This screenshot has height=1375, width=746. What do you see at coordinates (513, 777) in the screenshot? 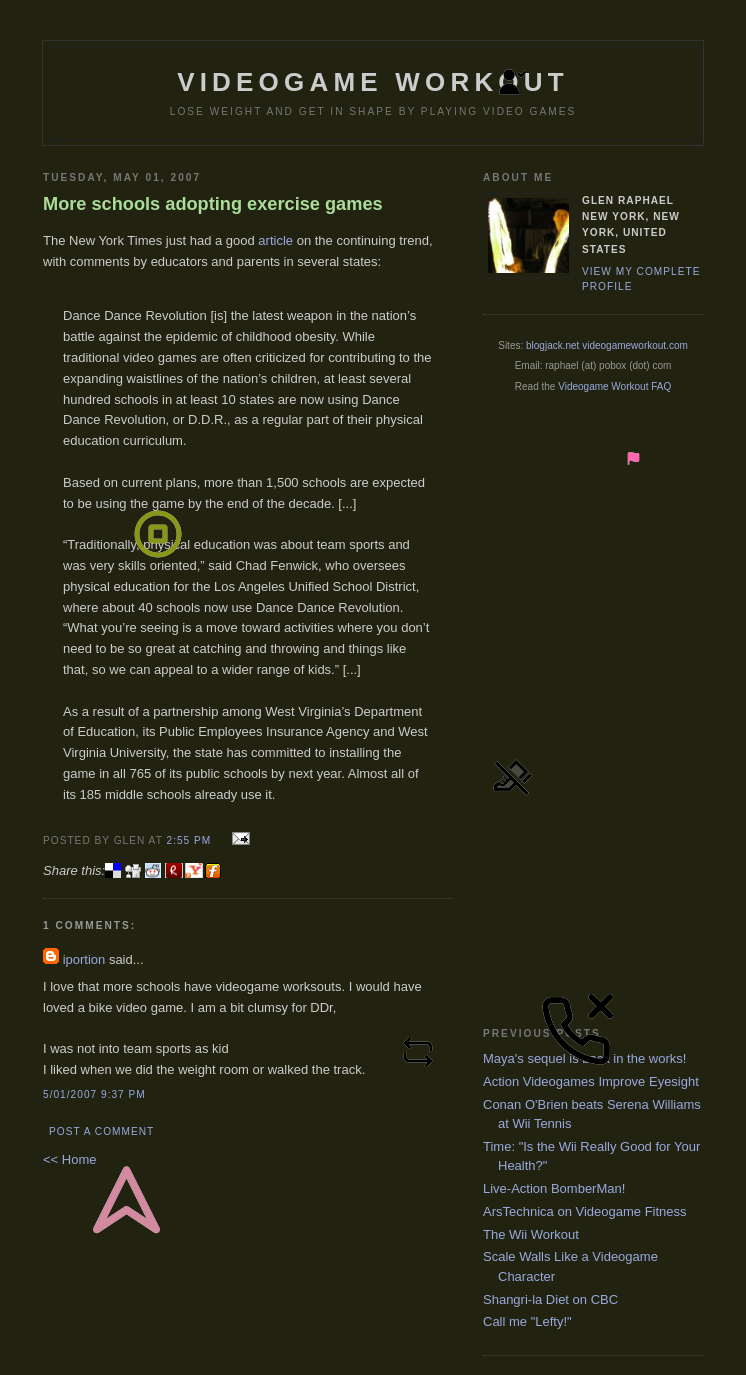
I see `indicates a restricted area where stepping is prohibited` at bounding box center [513, 777].